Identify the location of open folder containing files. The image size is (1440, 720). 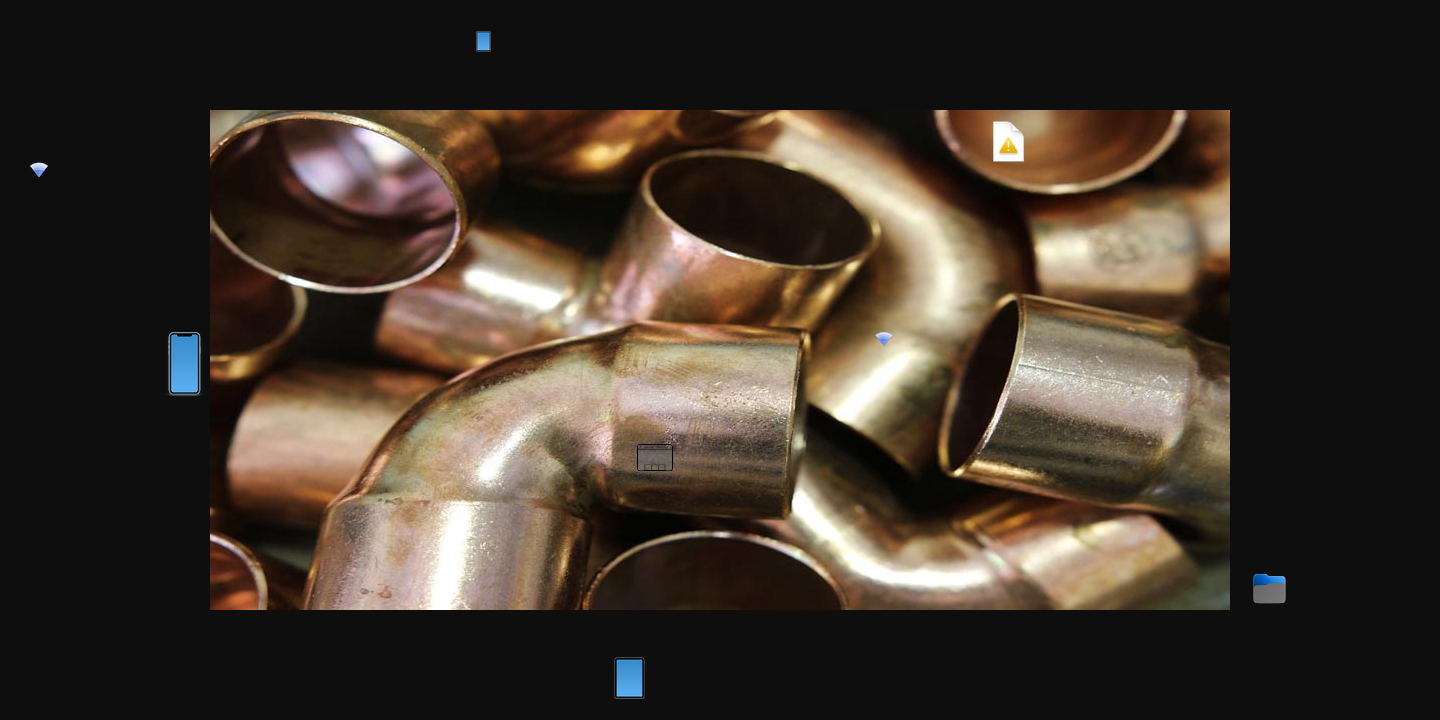
(1269, 588).